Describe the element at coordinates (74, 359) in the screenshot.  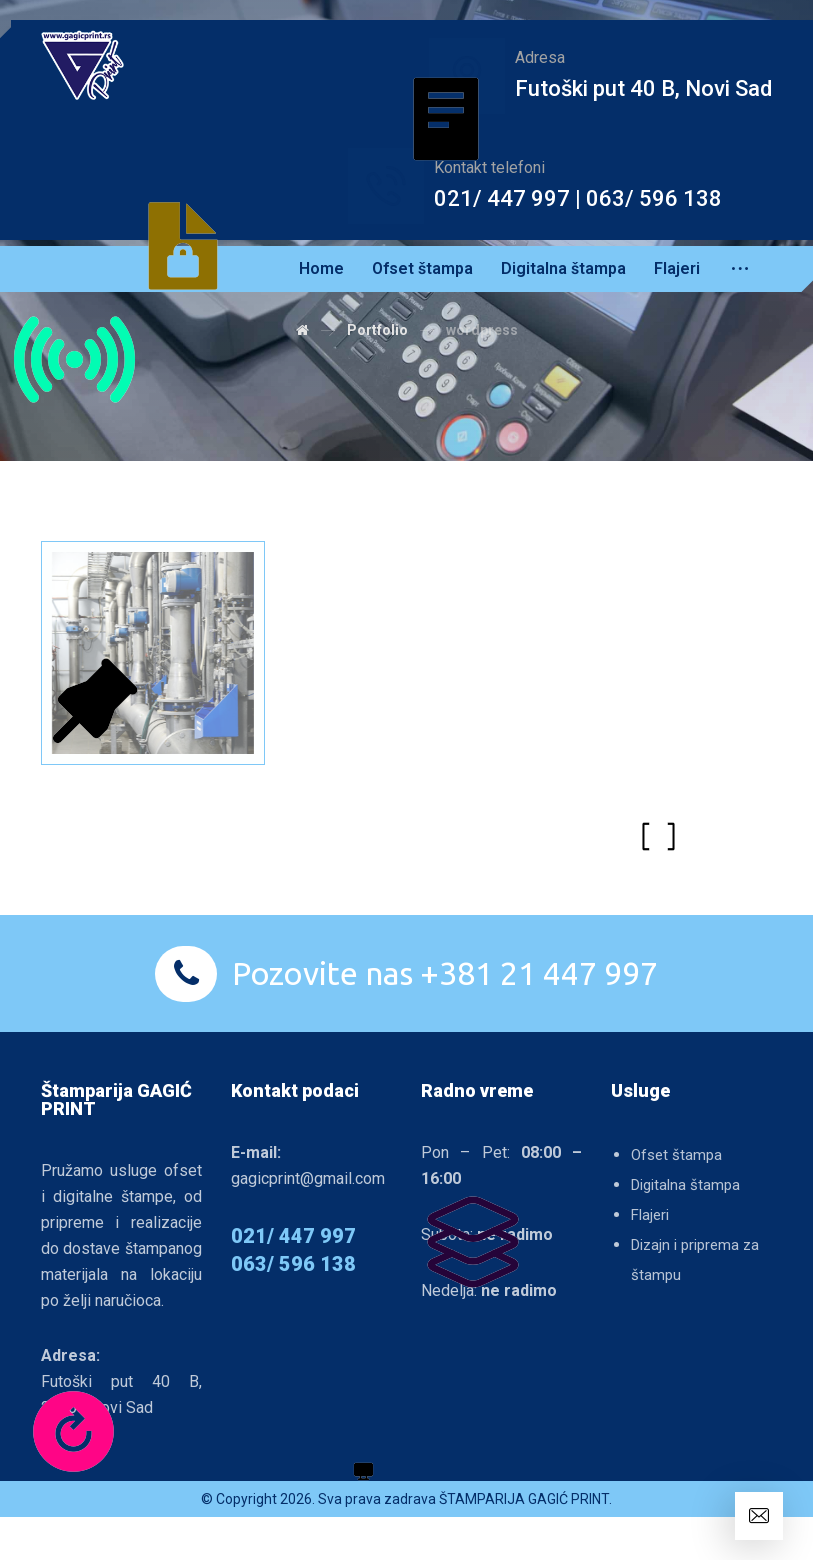
I see `access radio or audio streaming` at that location.